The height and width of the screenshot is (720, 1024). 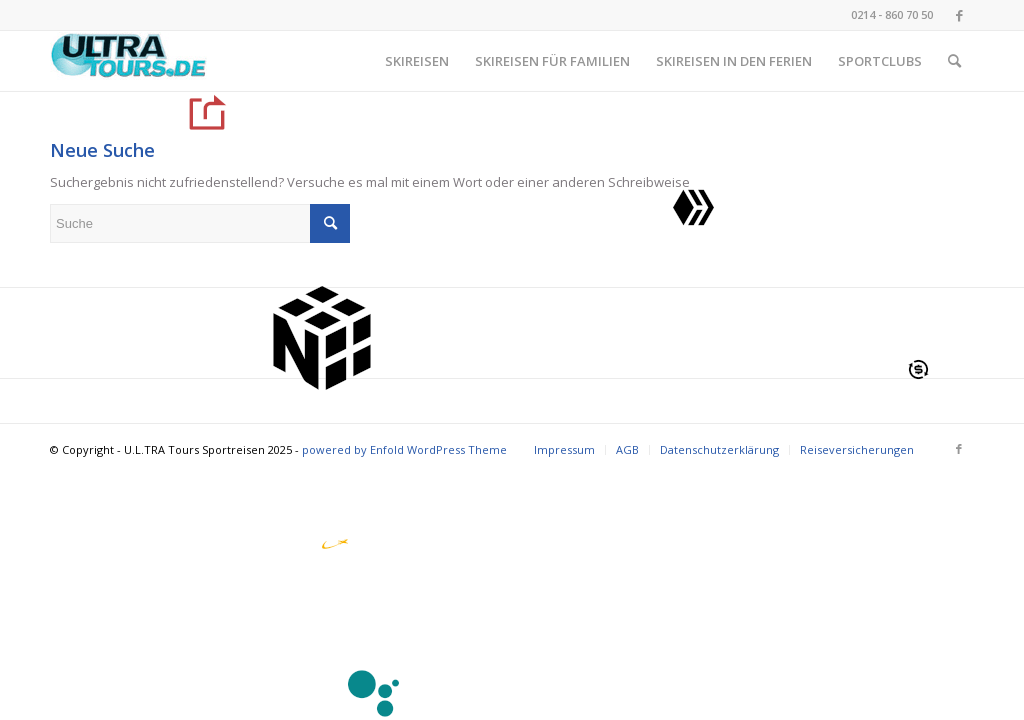 I want to click on open google assistant, so click(x=373, y=693).